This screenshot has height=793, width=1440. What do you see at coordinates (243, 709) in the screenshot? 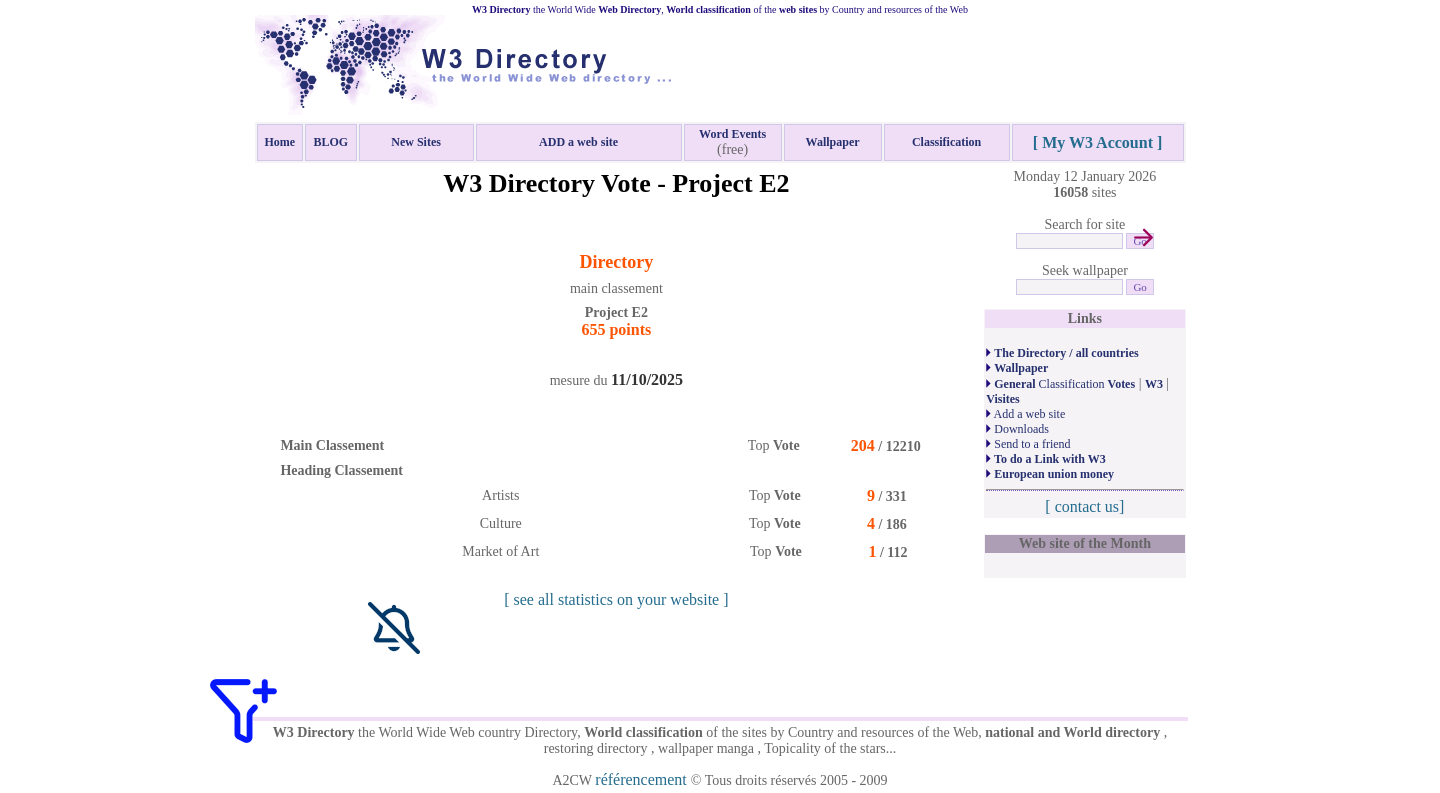
I see `add a new filter` at bounding box center [243, 709].